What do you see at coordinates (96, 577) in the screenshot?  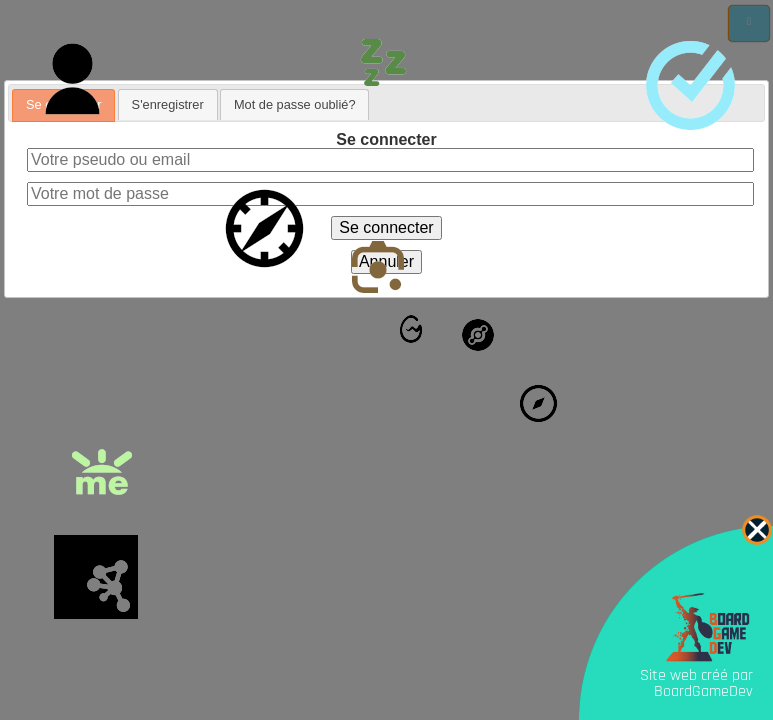 I see `cytoscape.js library logo` at bounding box center [96, 577].